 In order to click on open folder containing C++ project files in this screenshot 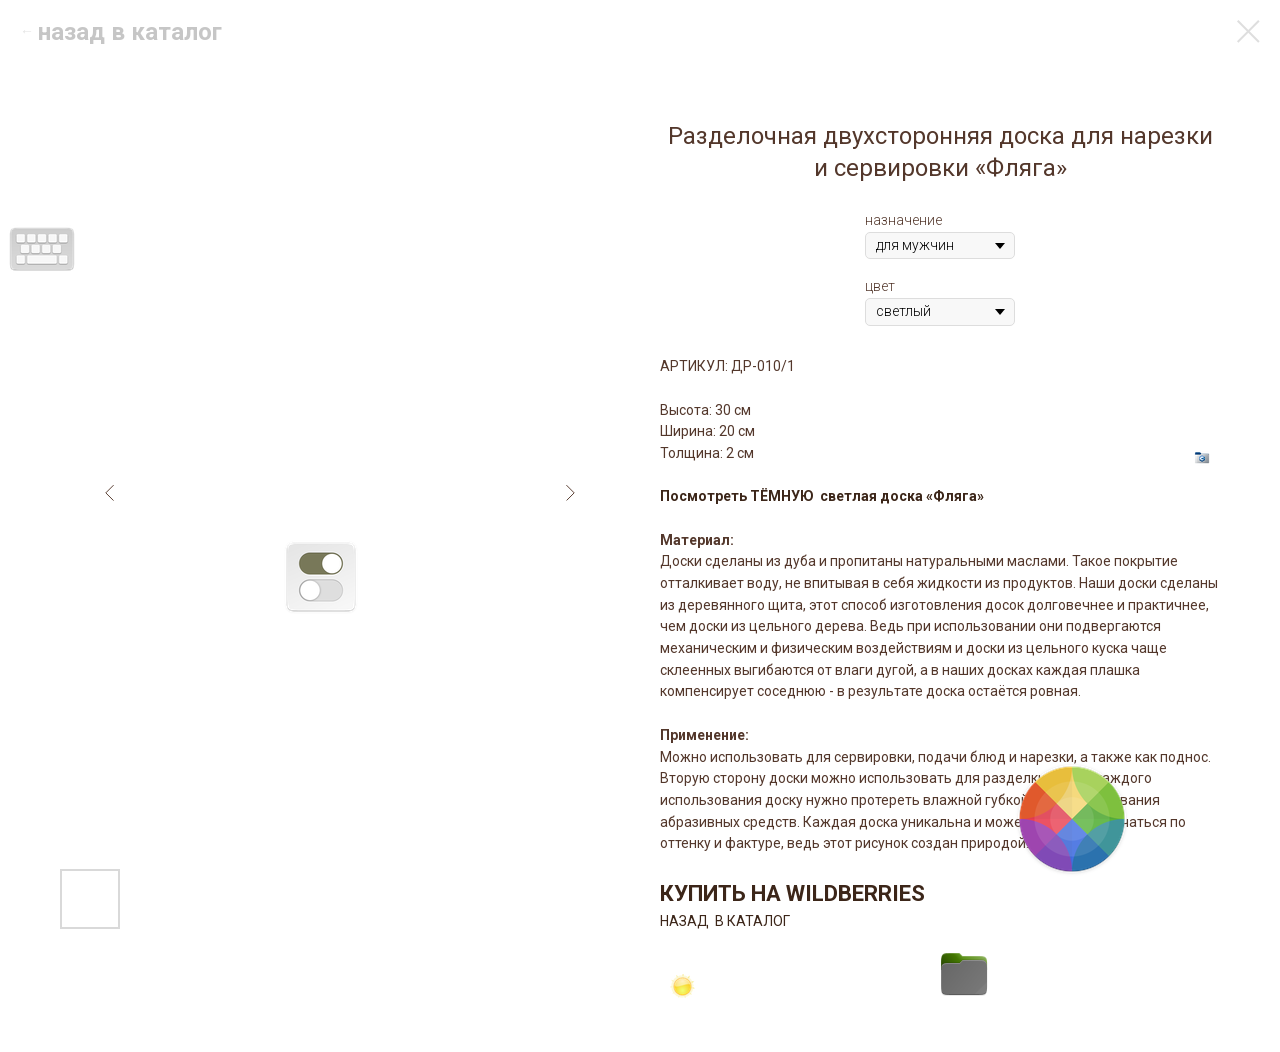, I will do `click(1202, 458)`.